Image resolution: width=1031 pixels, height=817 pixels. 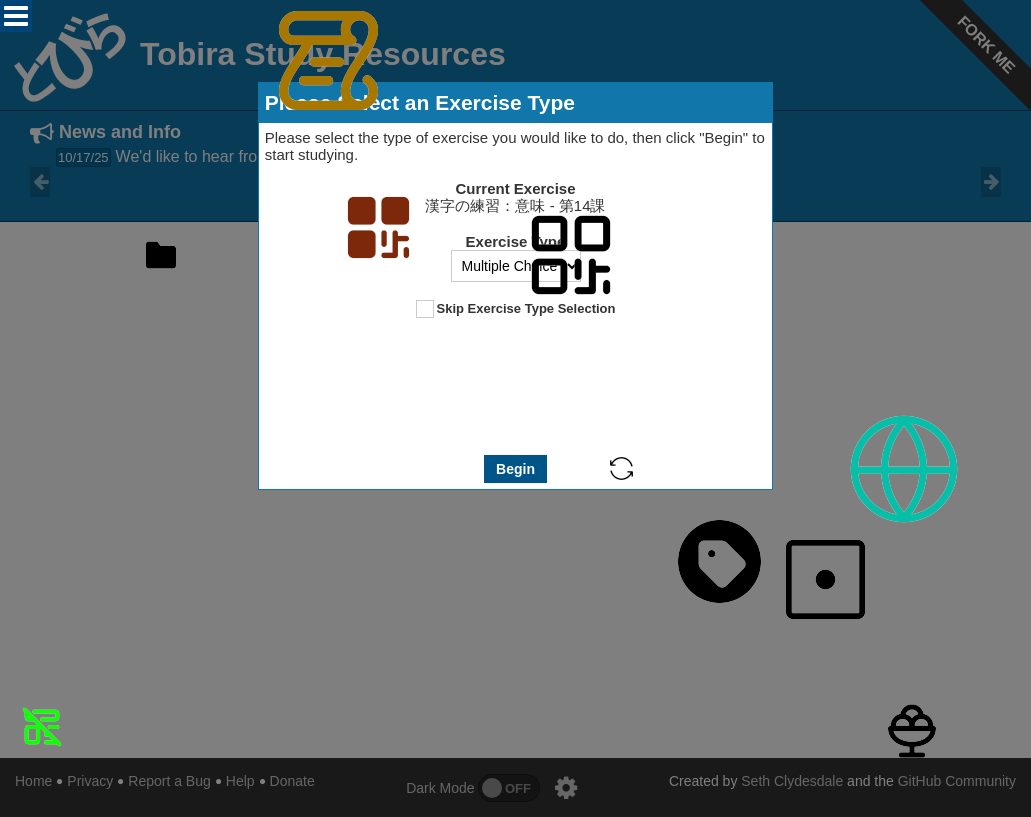 I want to click on scan or generate a qr code, so click(x=378, y=227).